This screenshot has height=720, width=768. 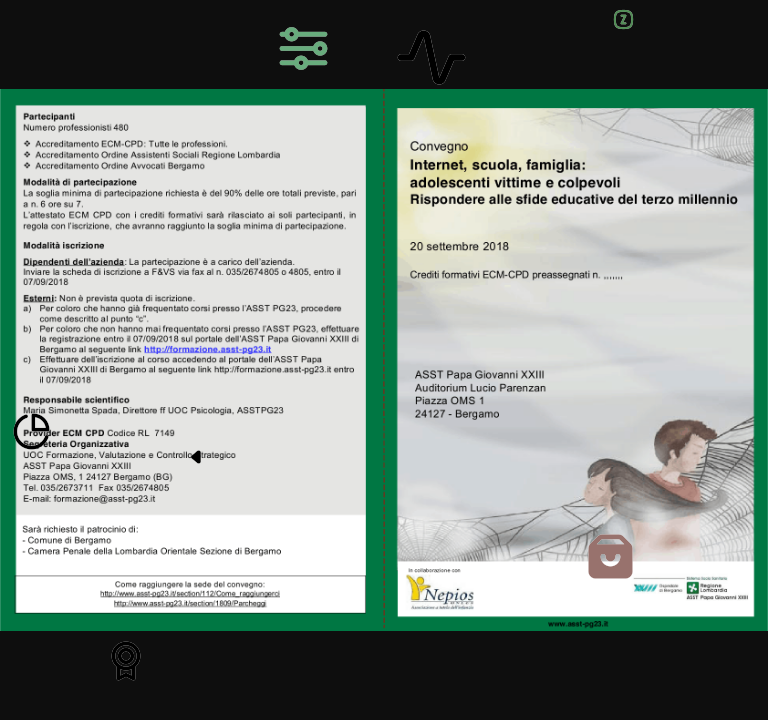 What do you see at coordinates (610, 556) in the screenshot?
I see `view your shopping bag` at bounding box center [610, 556].